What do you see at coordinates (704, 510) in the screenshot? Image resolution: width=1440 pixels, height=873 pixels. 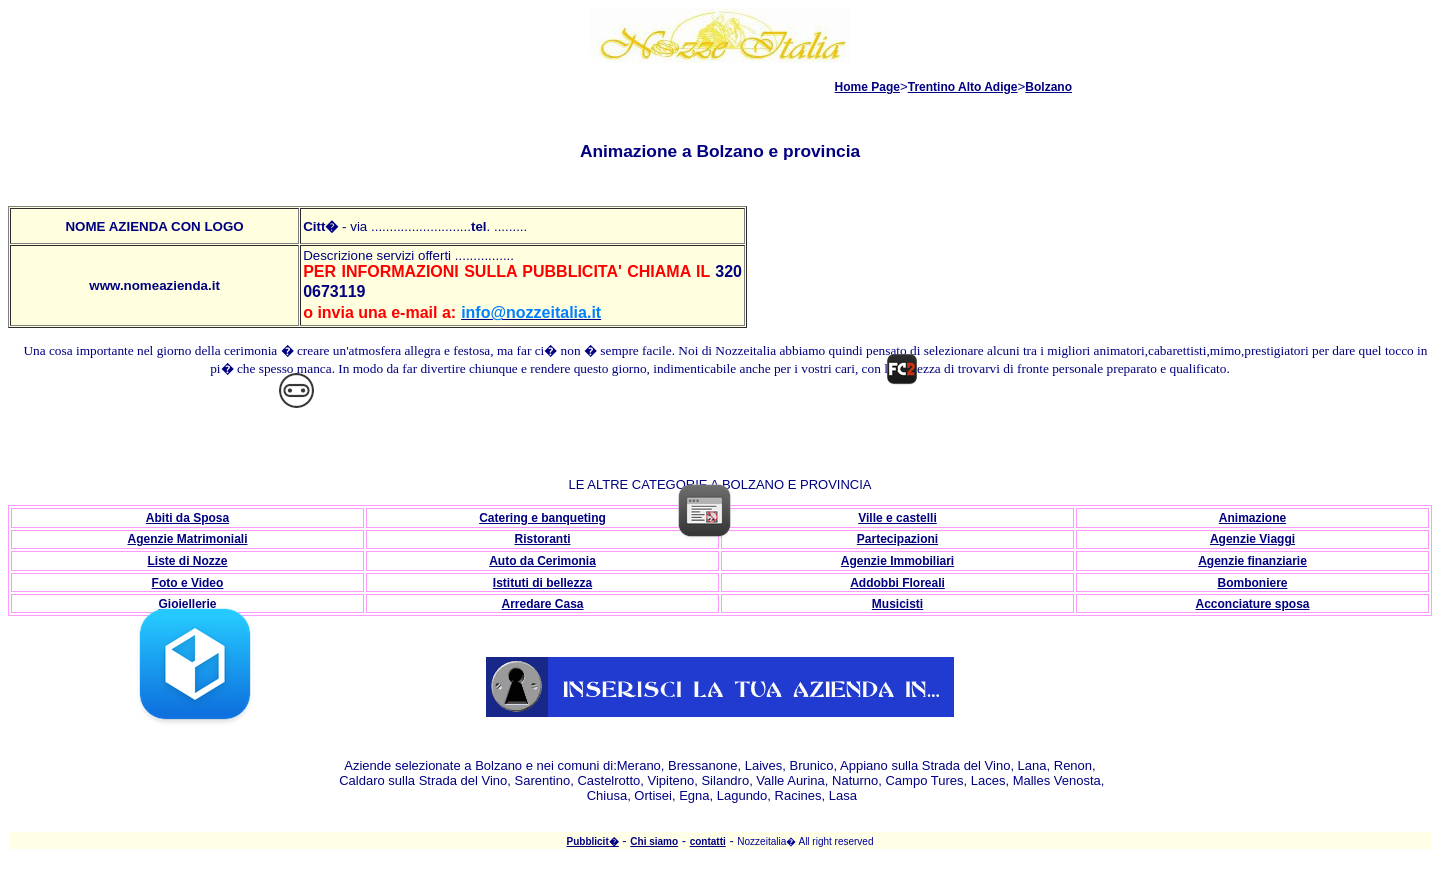 I see `configure ad blocker settings` at bounding box center [704, 510].